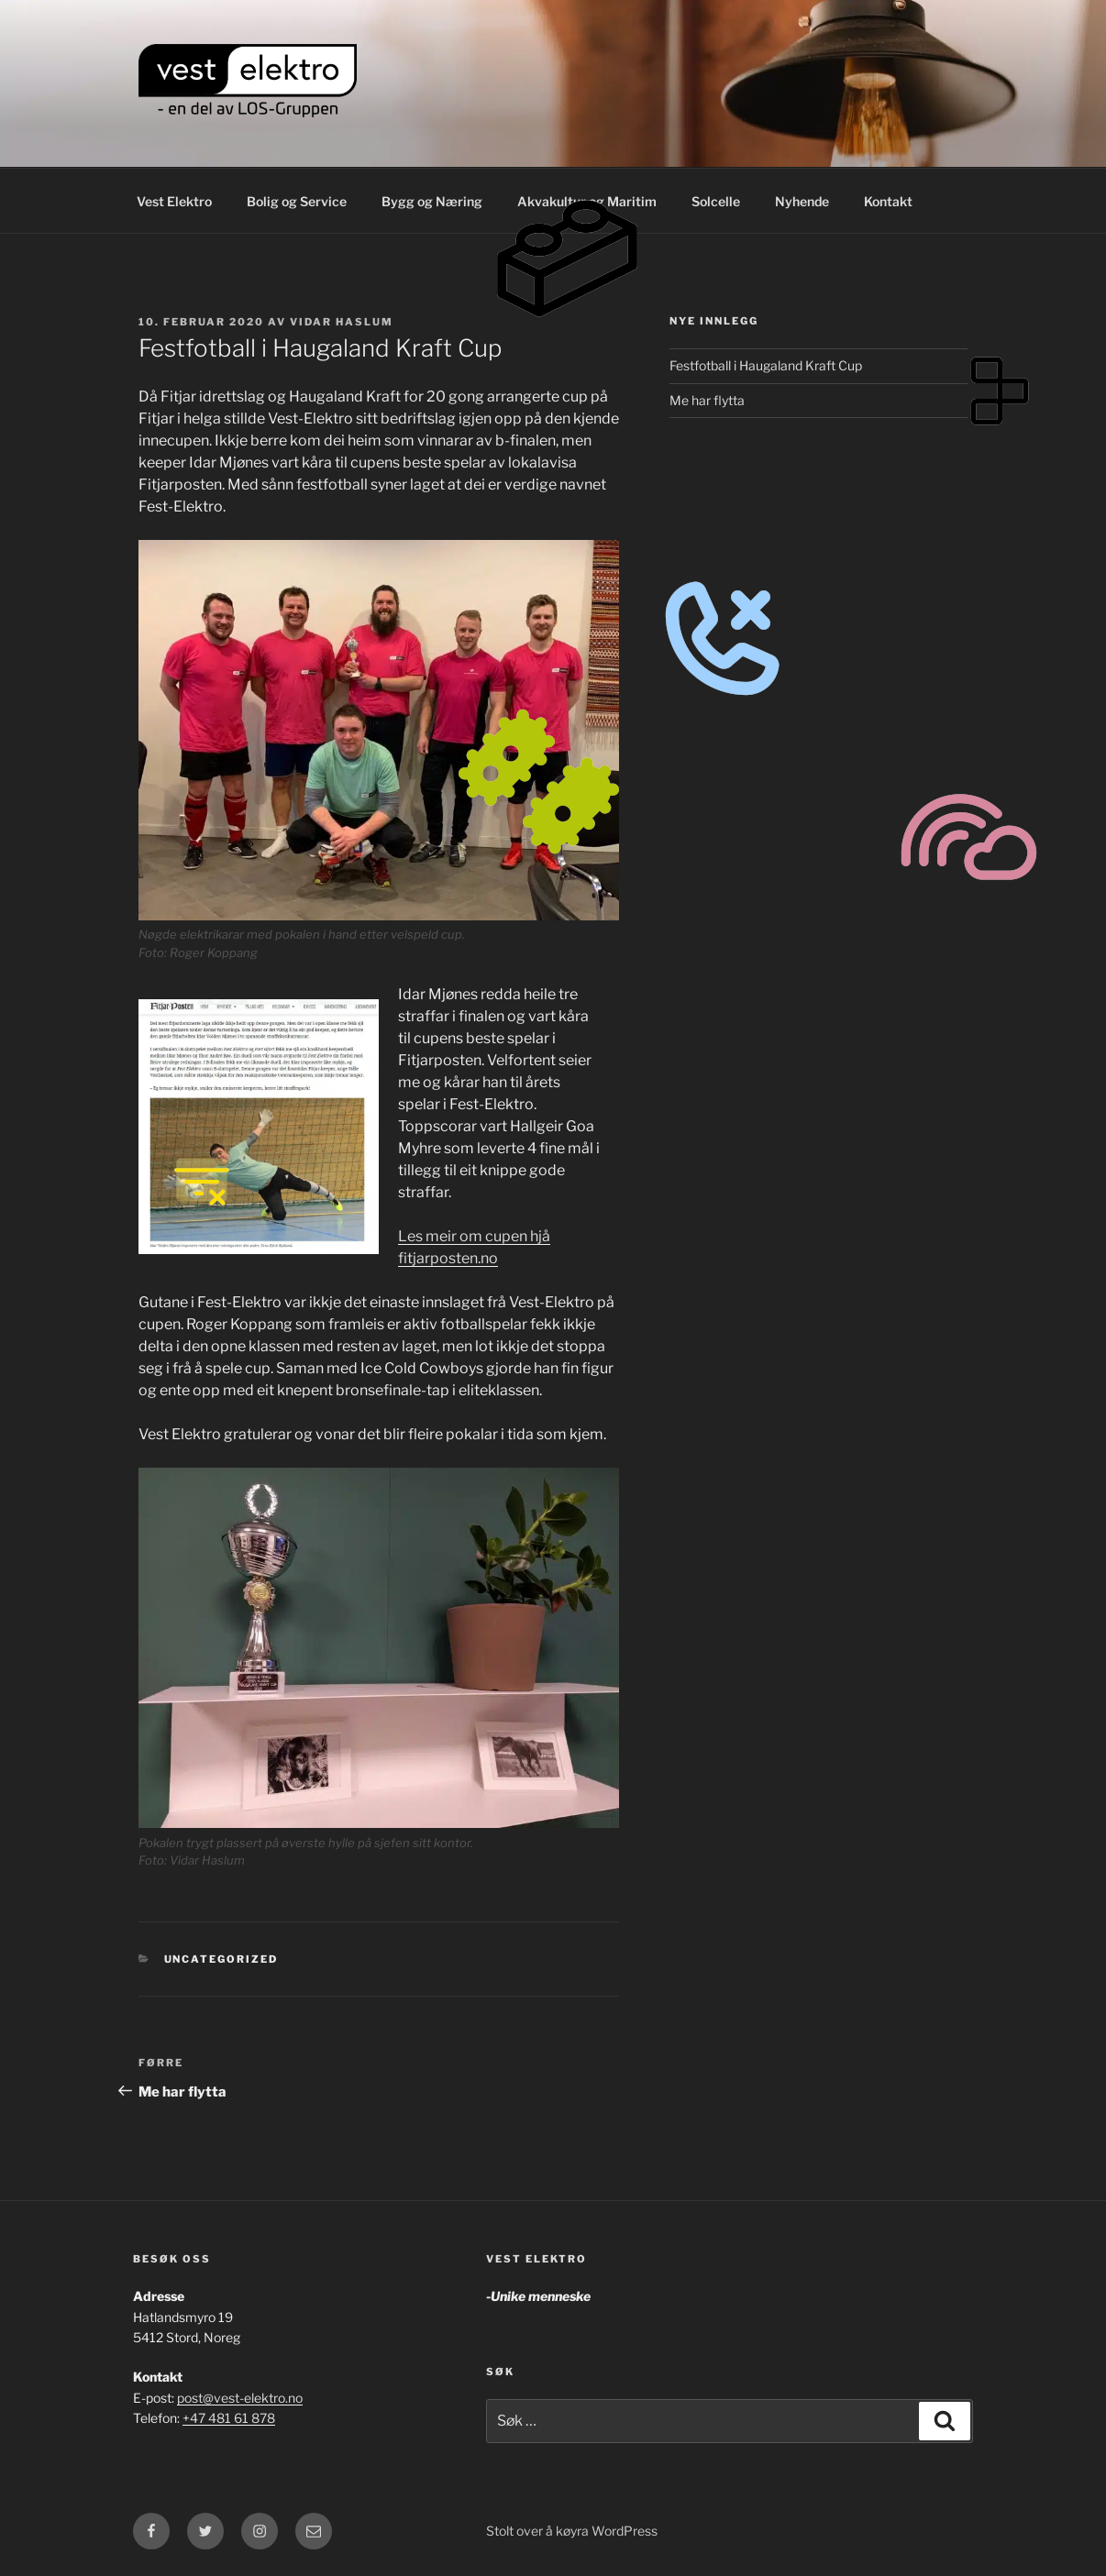 Image resolution: width=1106 pixels, height=2576 pixels. Describe the element at coordinates (538, 781) in the screenshot. I see `view microbiology or bacteria-related content` at that location.